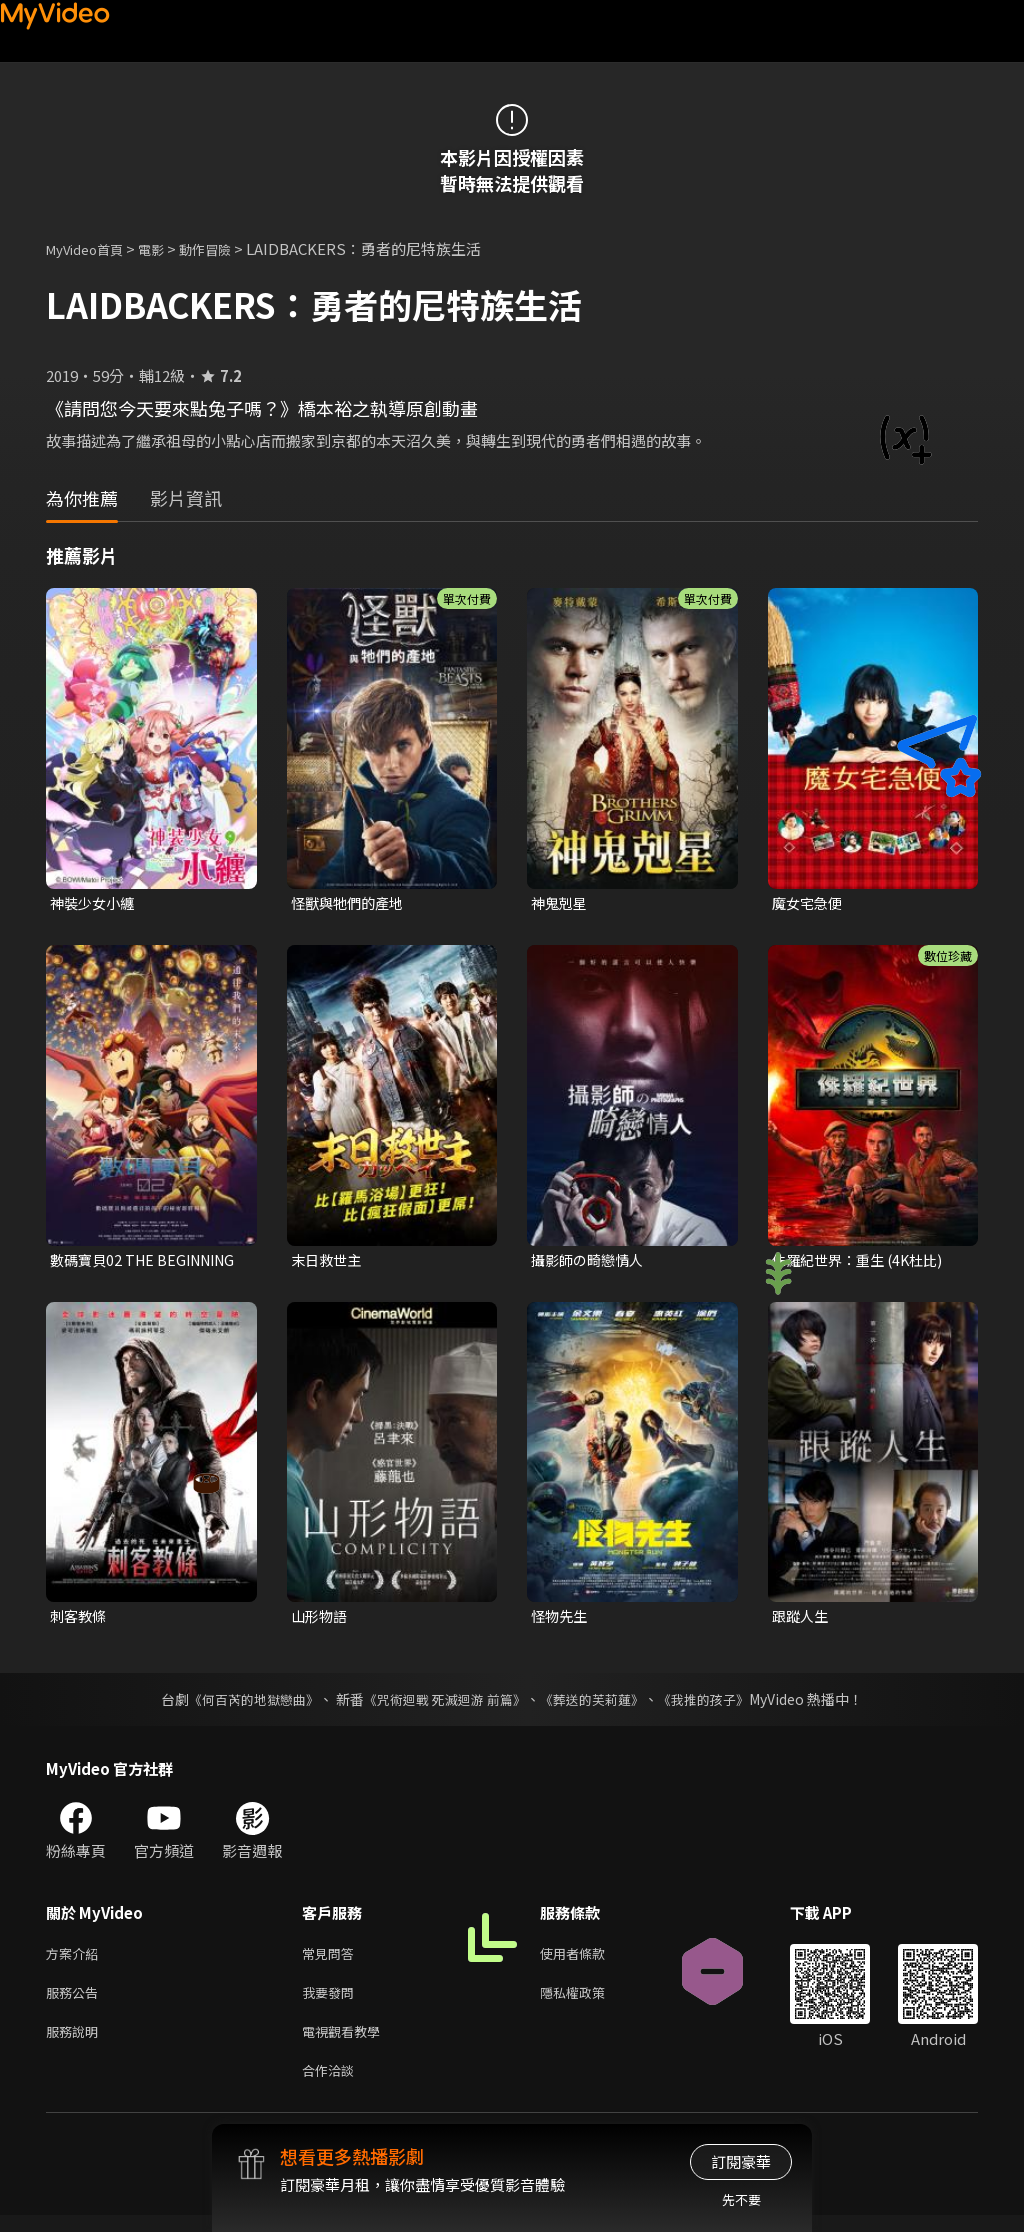 The width and height of the screenshot is (1024, 2232). I want to click on view growth metrics or analytics, so click(778, 1274).